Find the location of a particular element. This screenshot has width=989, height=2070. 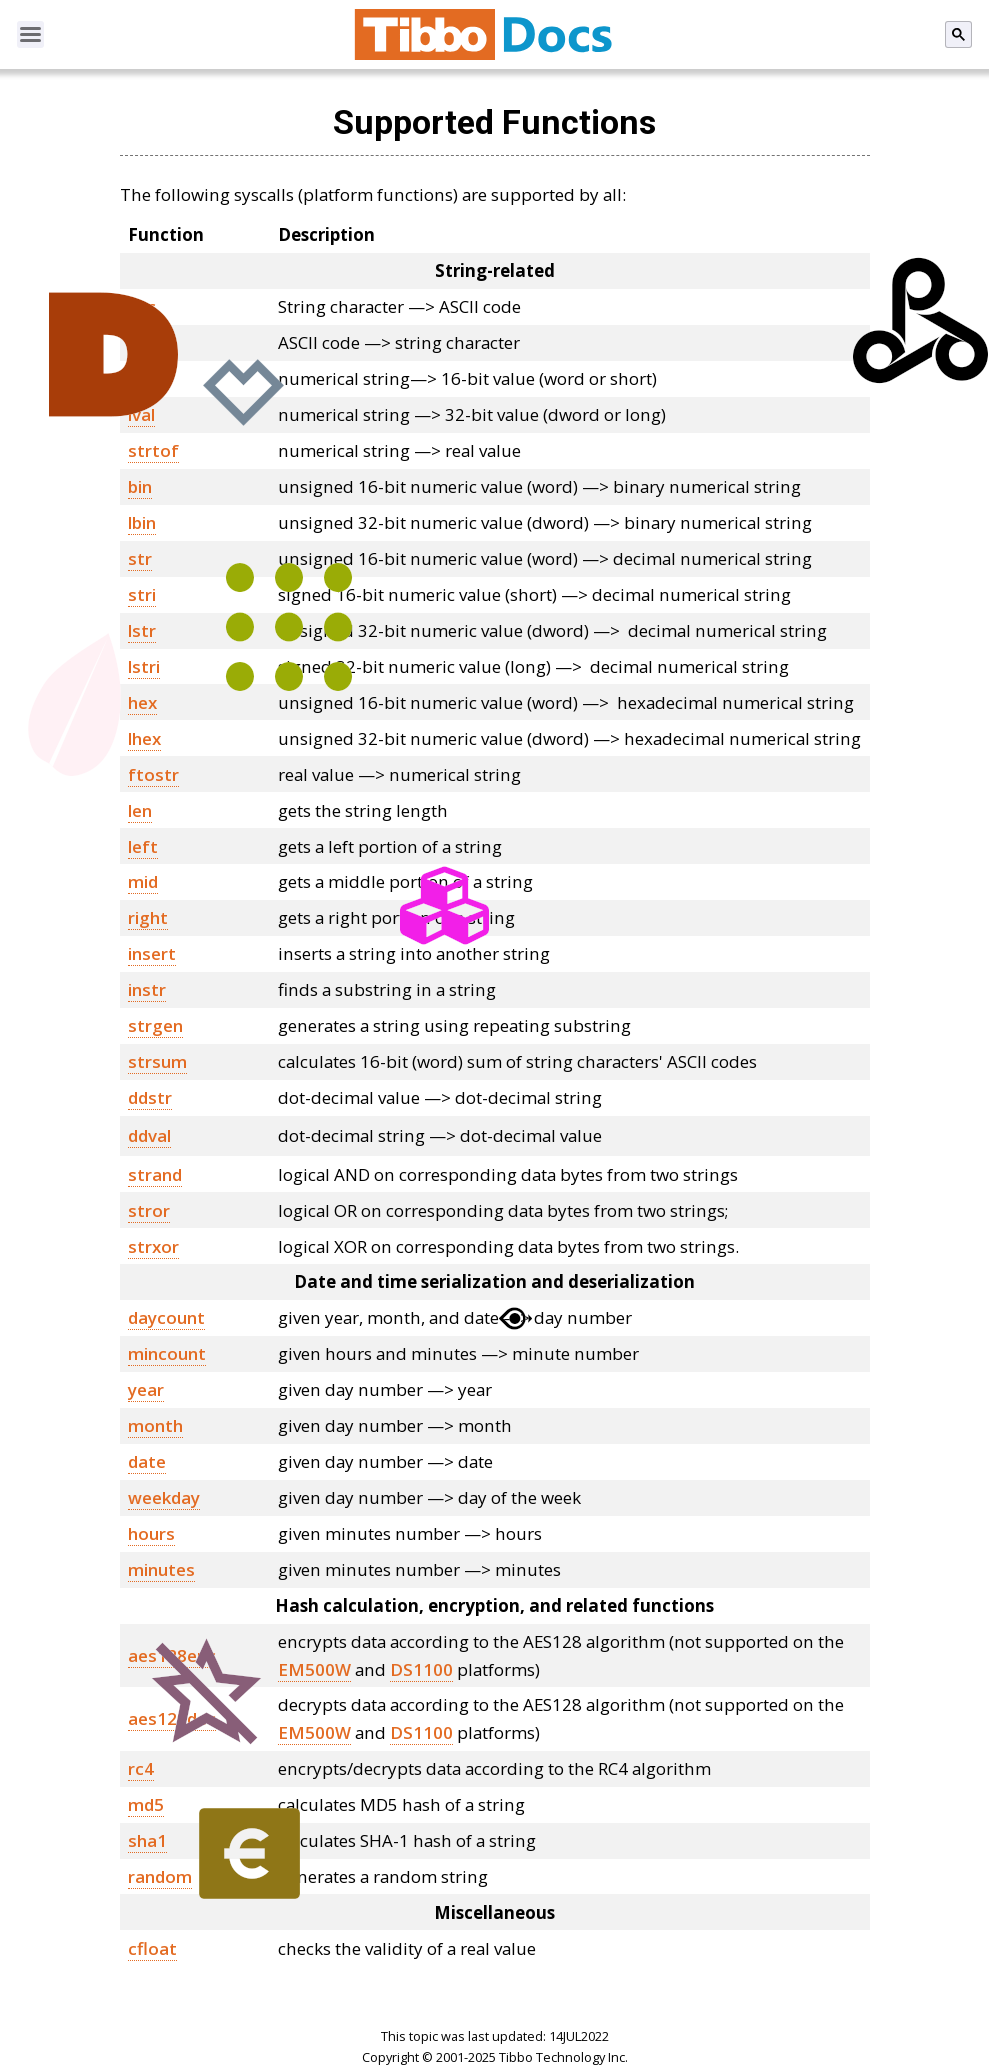

open the Spreadshirt app or website is located at coordinates (243, 392).